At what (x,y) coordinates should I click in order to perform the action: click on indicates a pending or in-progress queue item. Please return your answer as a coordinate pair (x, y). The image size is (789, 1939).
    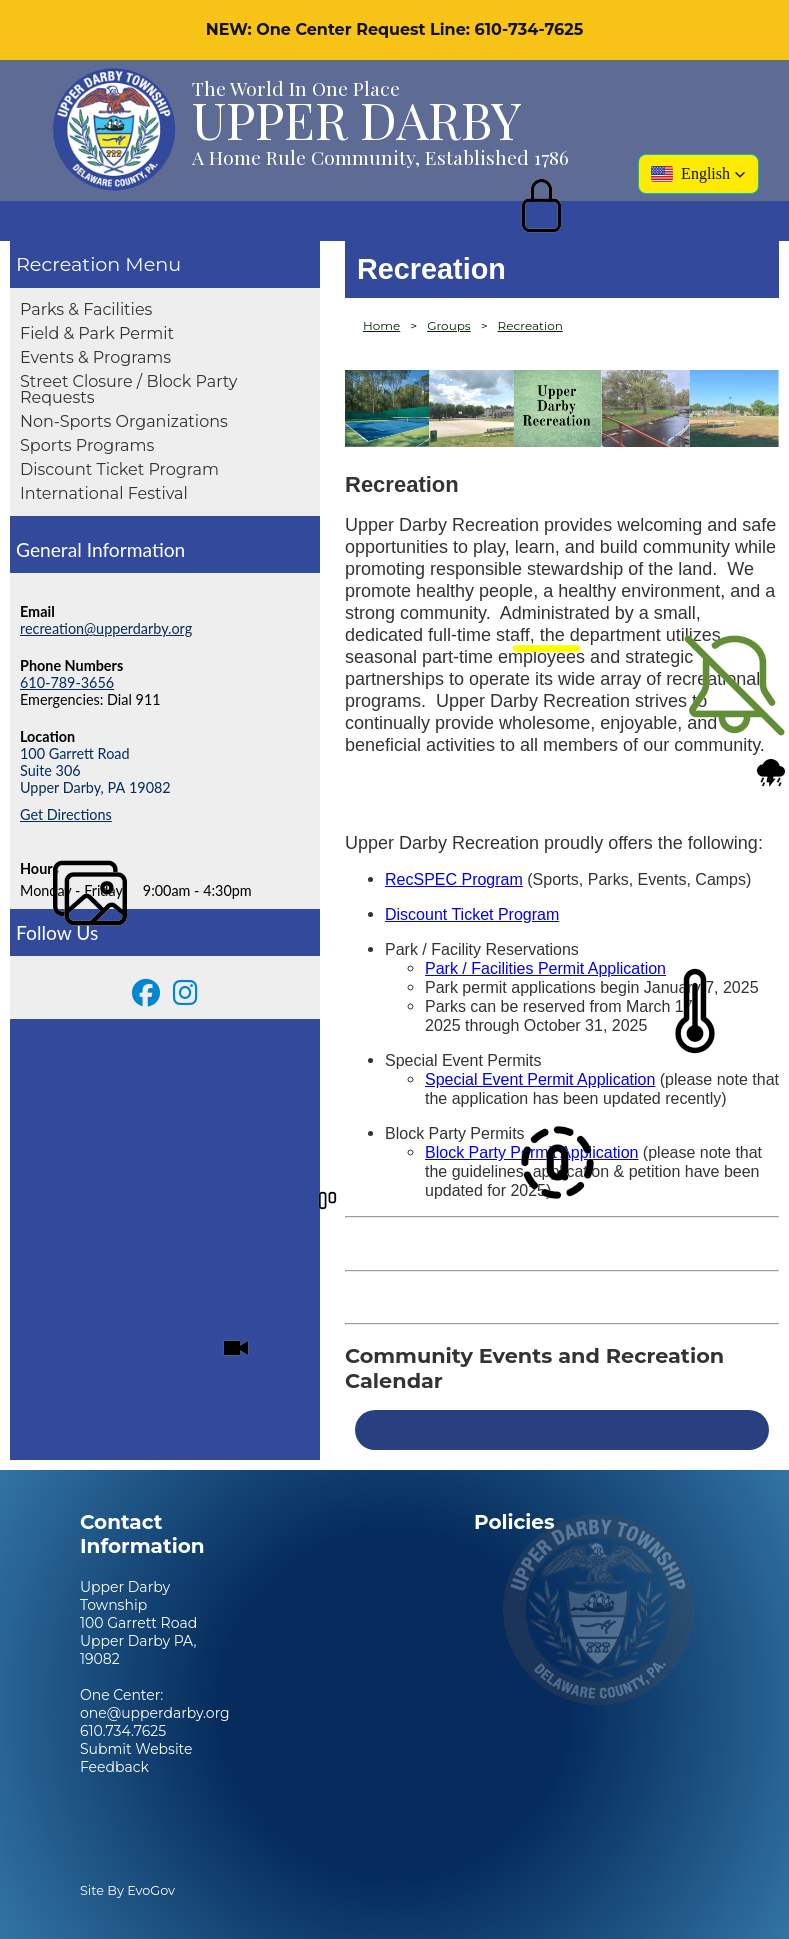
    Looking at the image, I should click on (557, 1162).